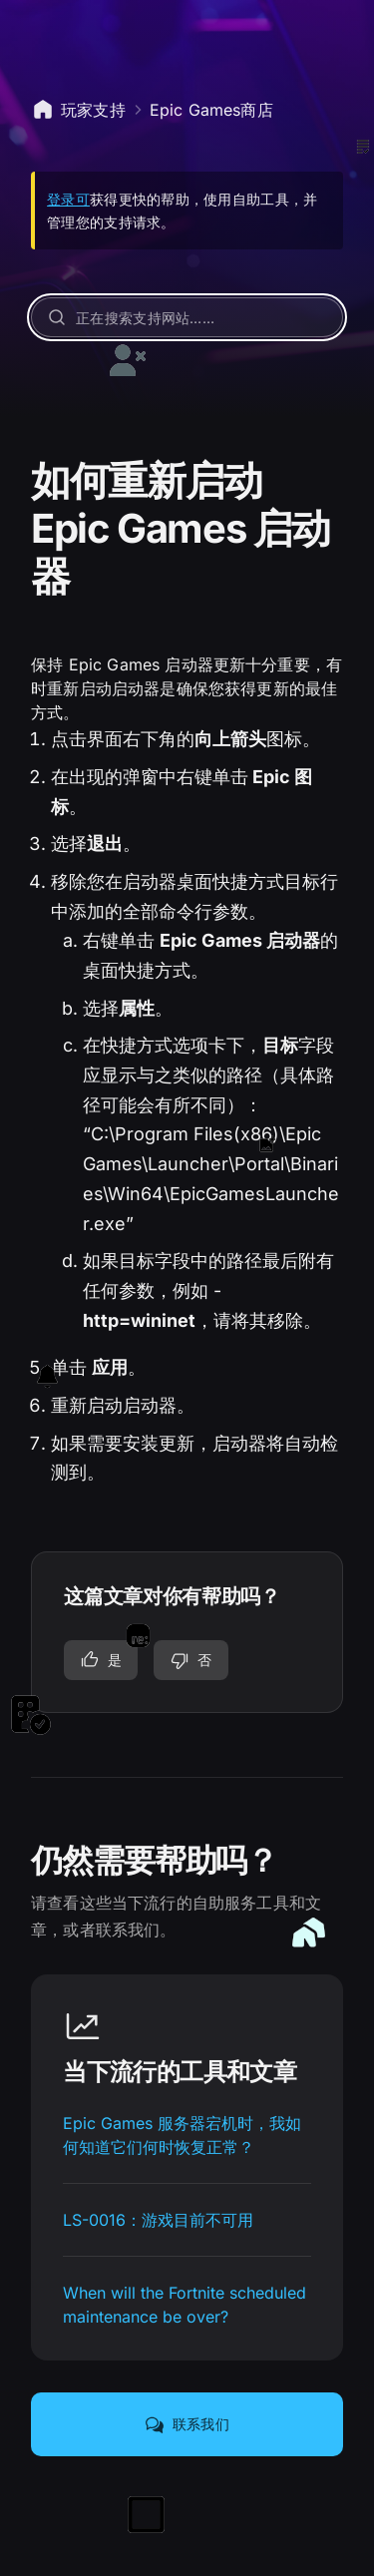 This screenshot has width=374, height=2576. What do you see at coordinates (127, 360) in the screenshot?
I see `remove a user or contact` at bounding box center [127, 360].